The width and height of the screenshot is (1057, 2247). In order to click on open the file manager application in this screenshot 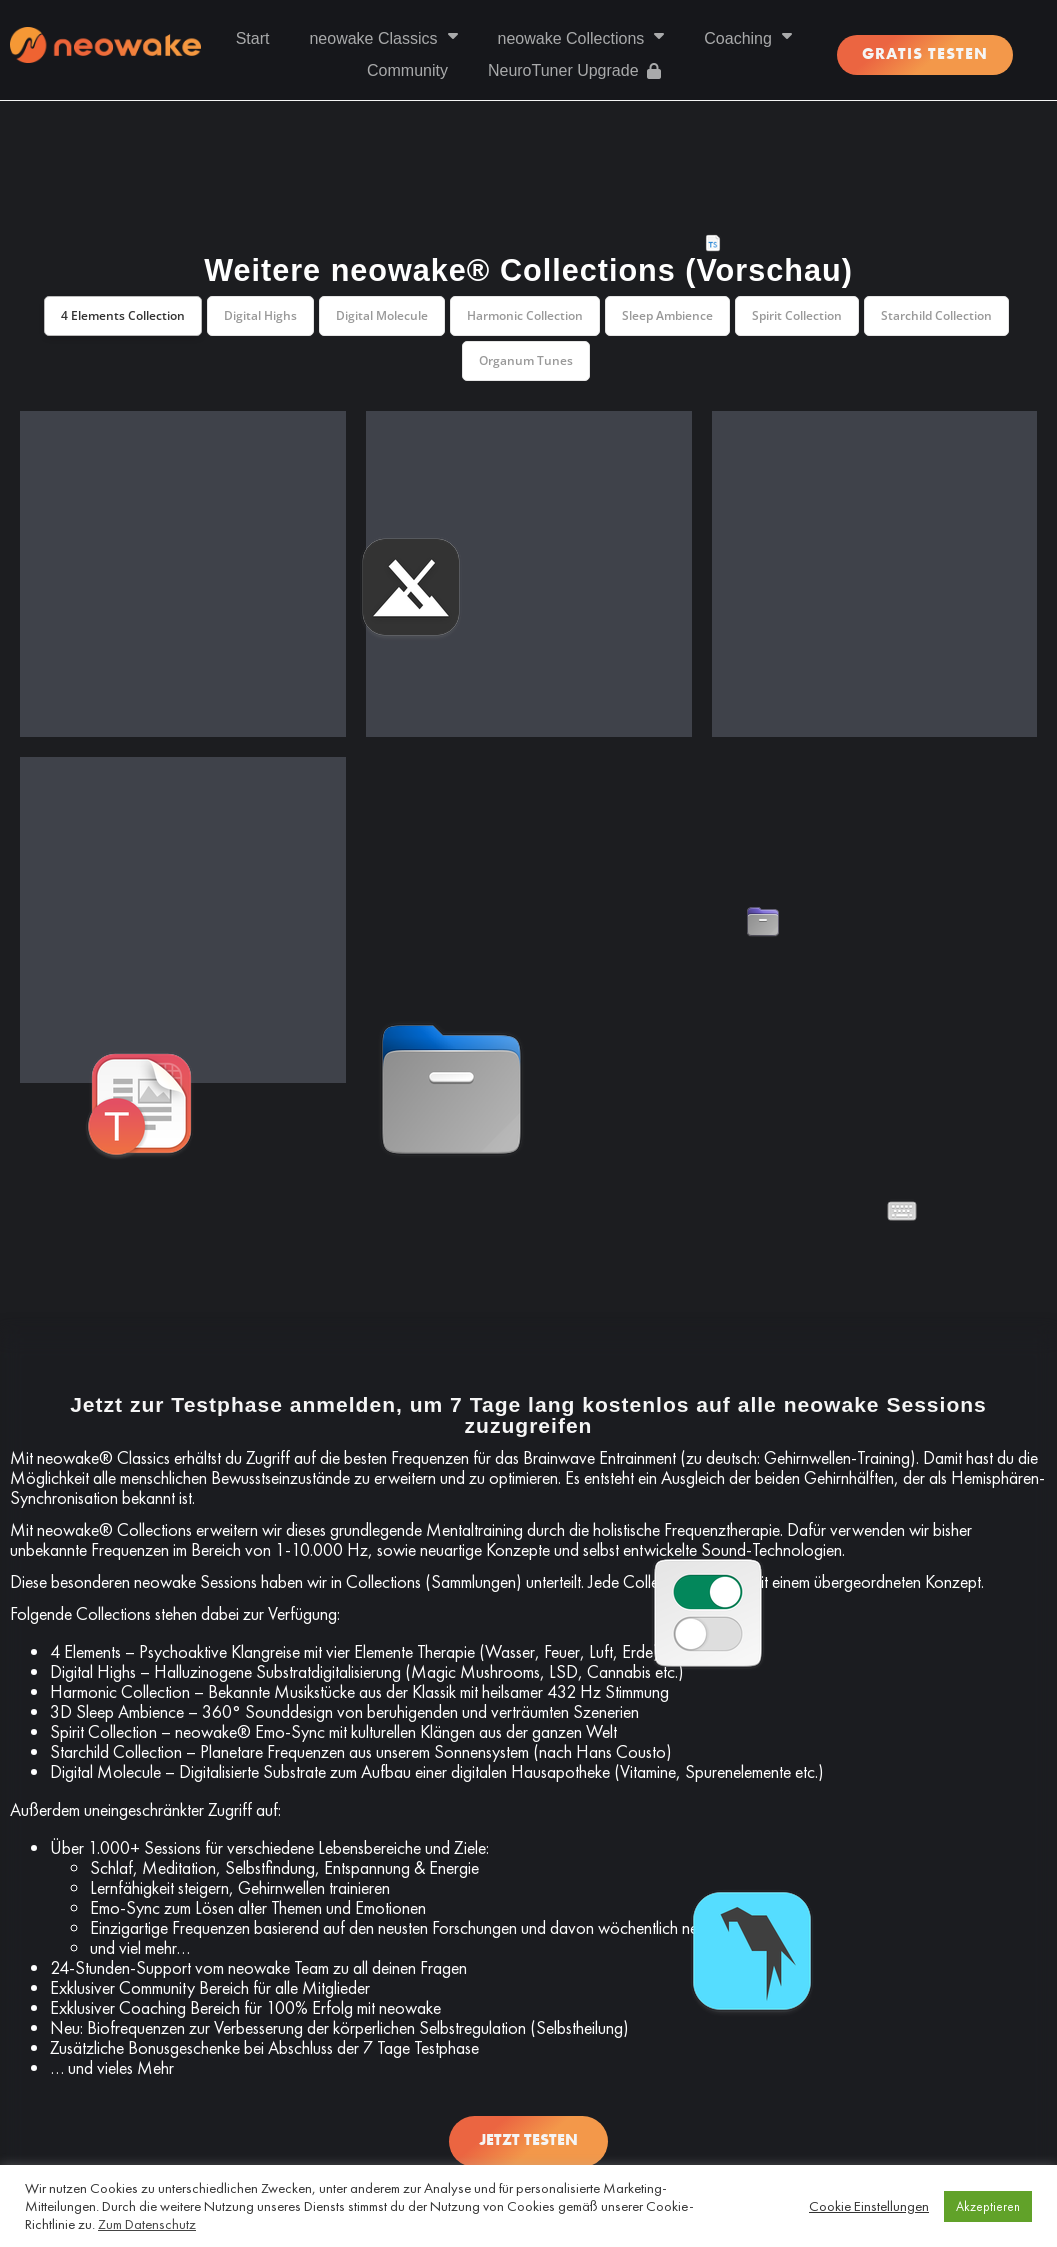, I will do `click(763, 921)`.